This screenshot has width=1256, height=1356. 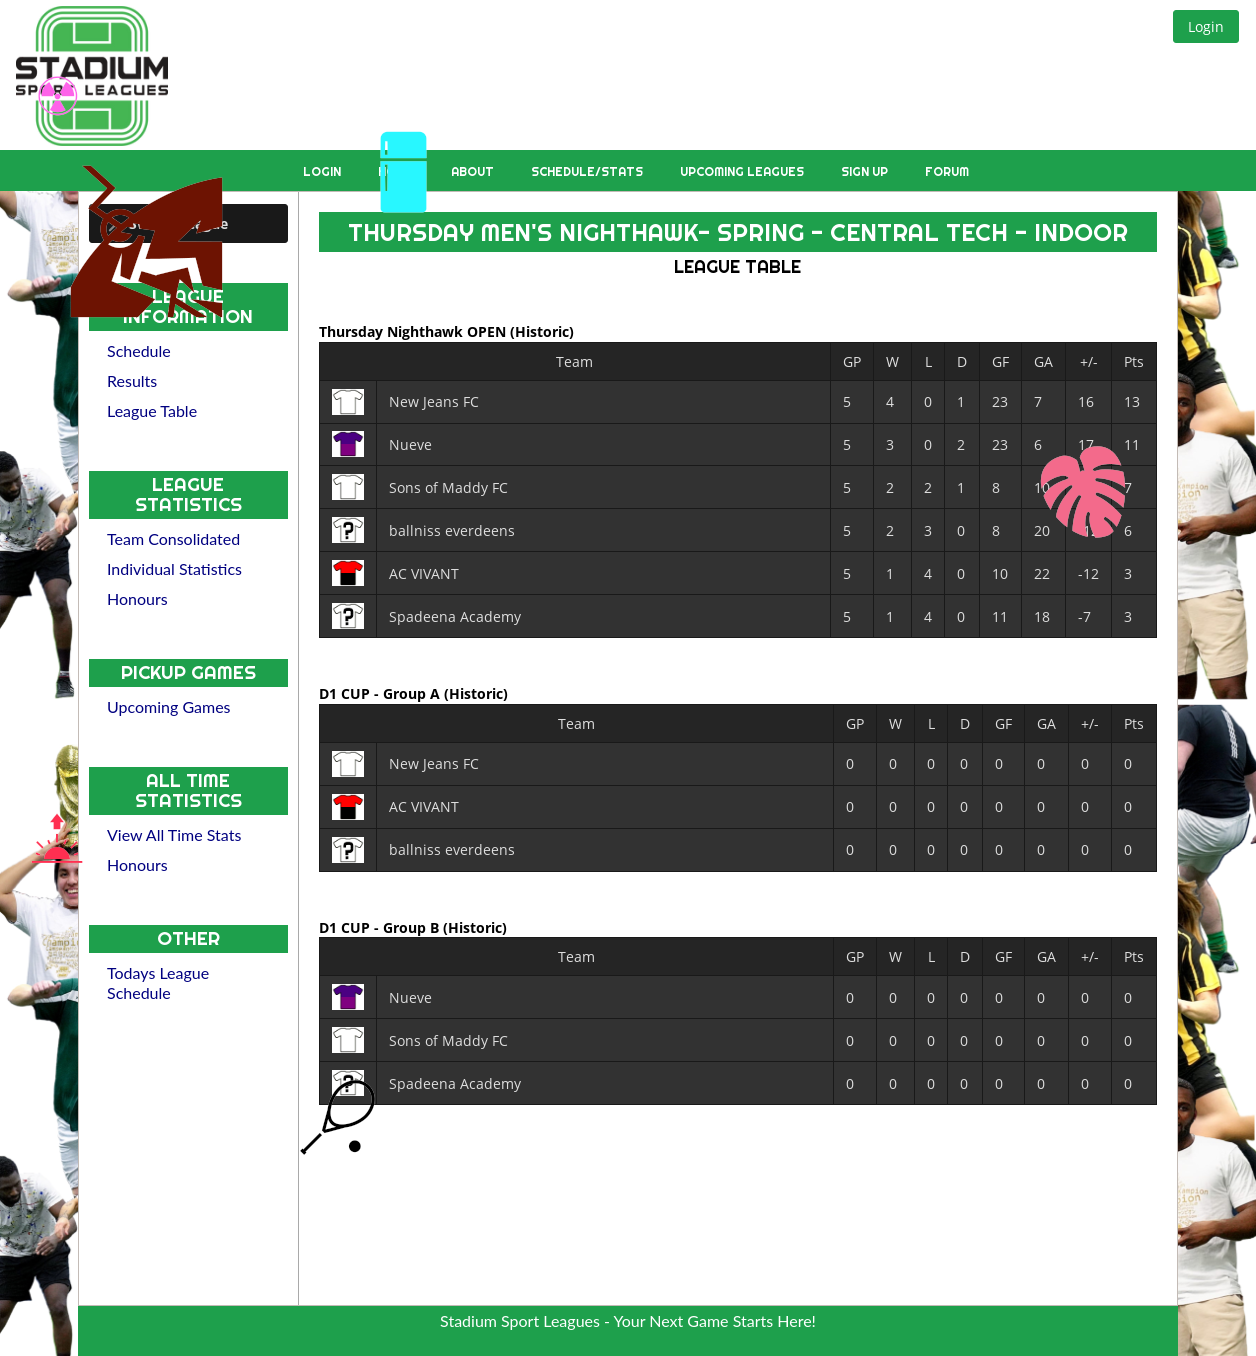 I want to click on access kitchen or food storage settings, so click(x=403, y=170).